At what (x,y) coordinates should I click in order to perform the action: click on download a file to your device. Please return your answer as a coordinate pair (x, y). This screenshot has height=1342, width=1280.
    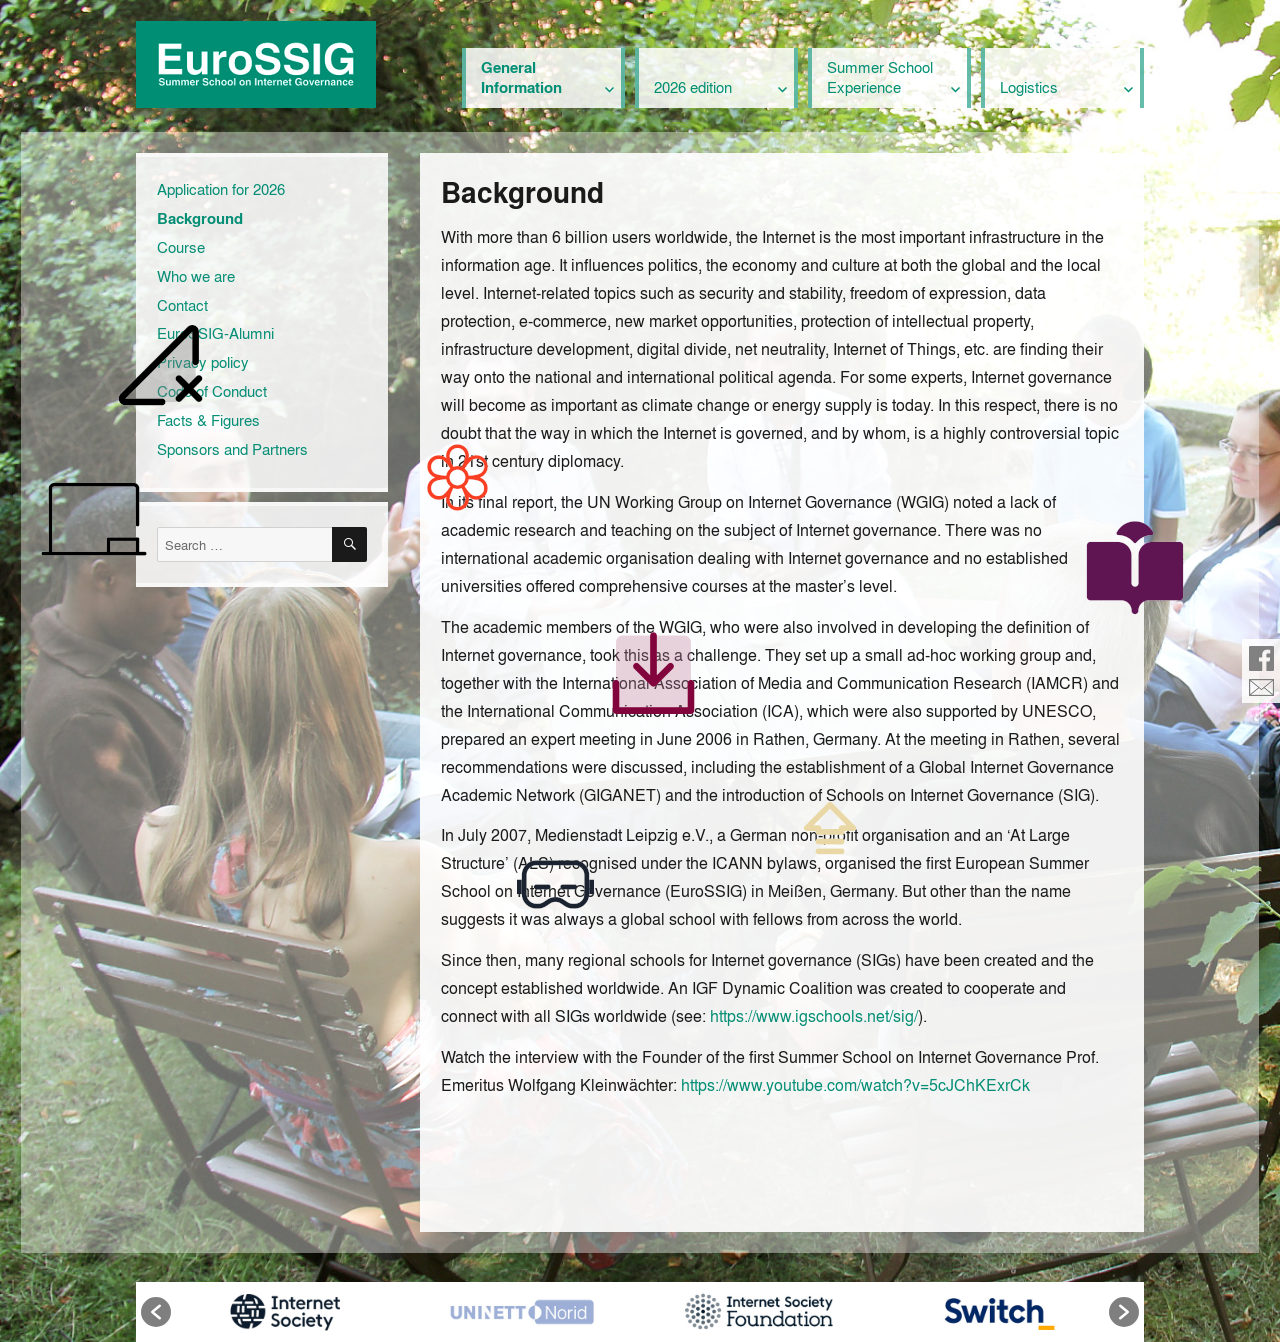
    Looking at the image, I should click on (653, 676).